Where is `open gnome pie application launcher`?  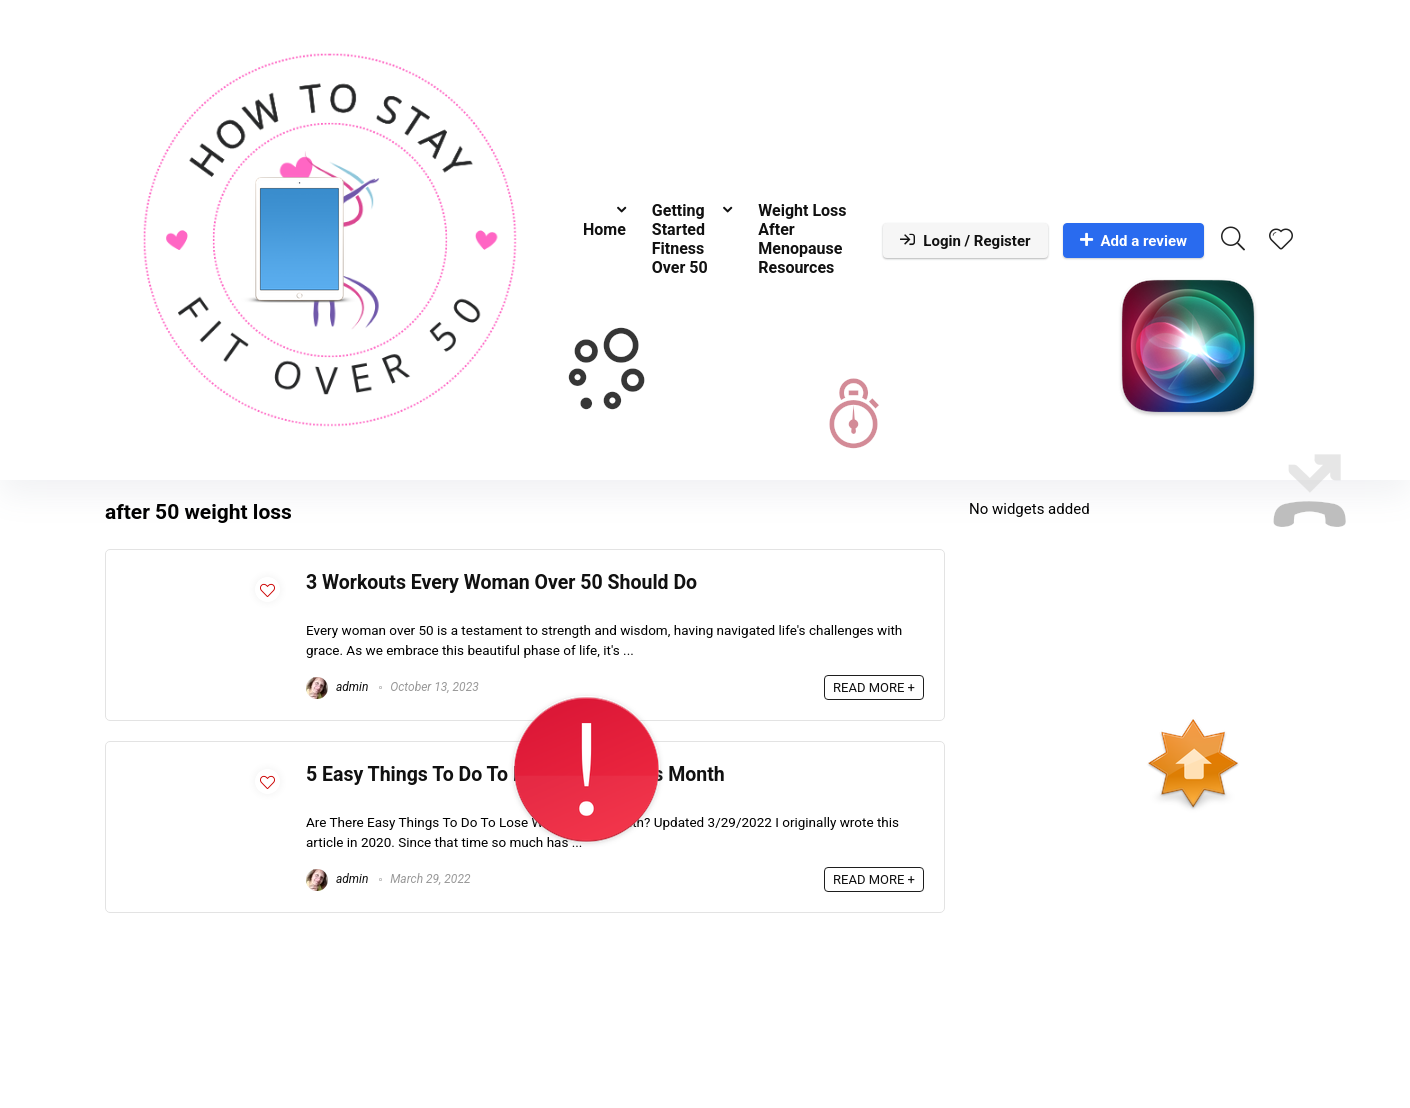
open gnome pie application launcher is located at coordinates (609, 368).